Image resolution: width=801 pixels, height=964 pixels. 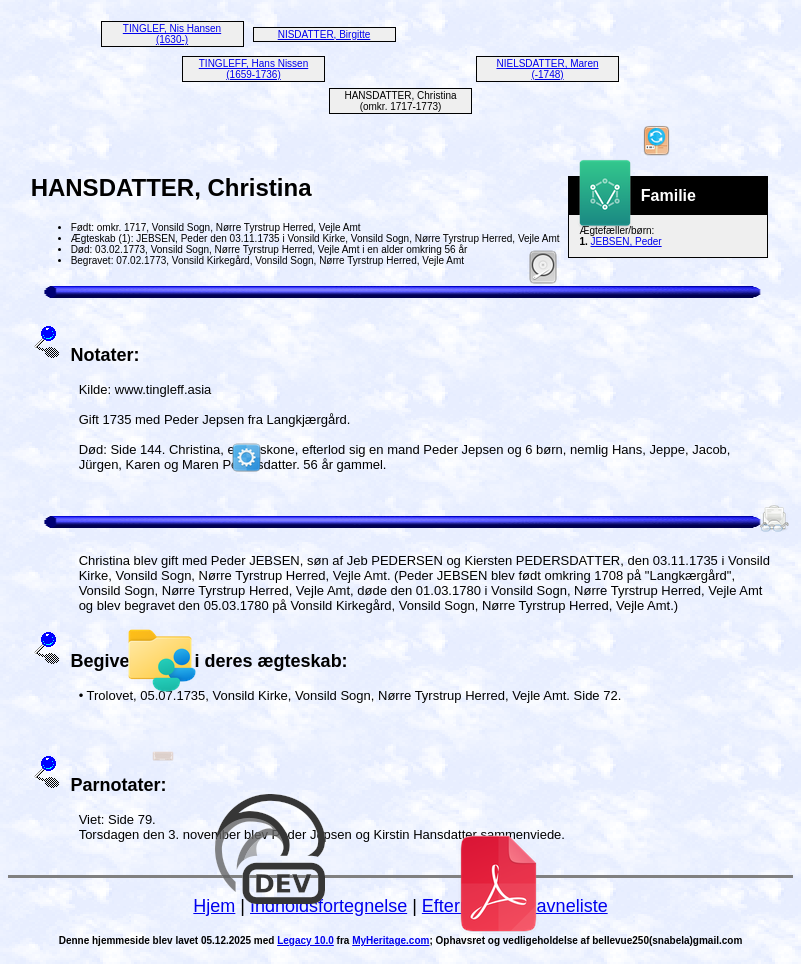 What do you see at coordinates (163, 756) in the screenshot?
I see `connect a bluetooth keyboard` at bounding box center [163, 756].